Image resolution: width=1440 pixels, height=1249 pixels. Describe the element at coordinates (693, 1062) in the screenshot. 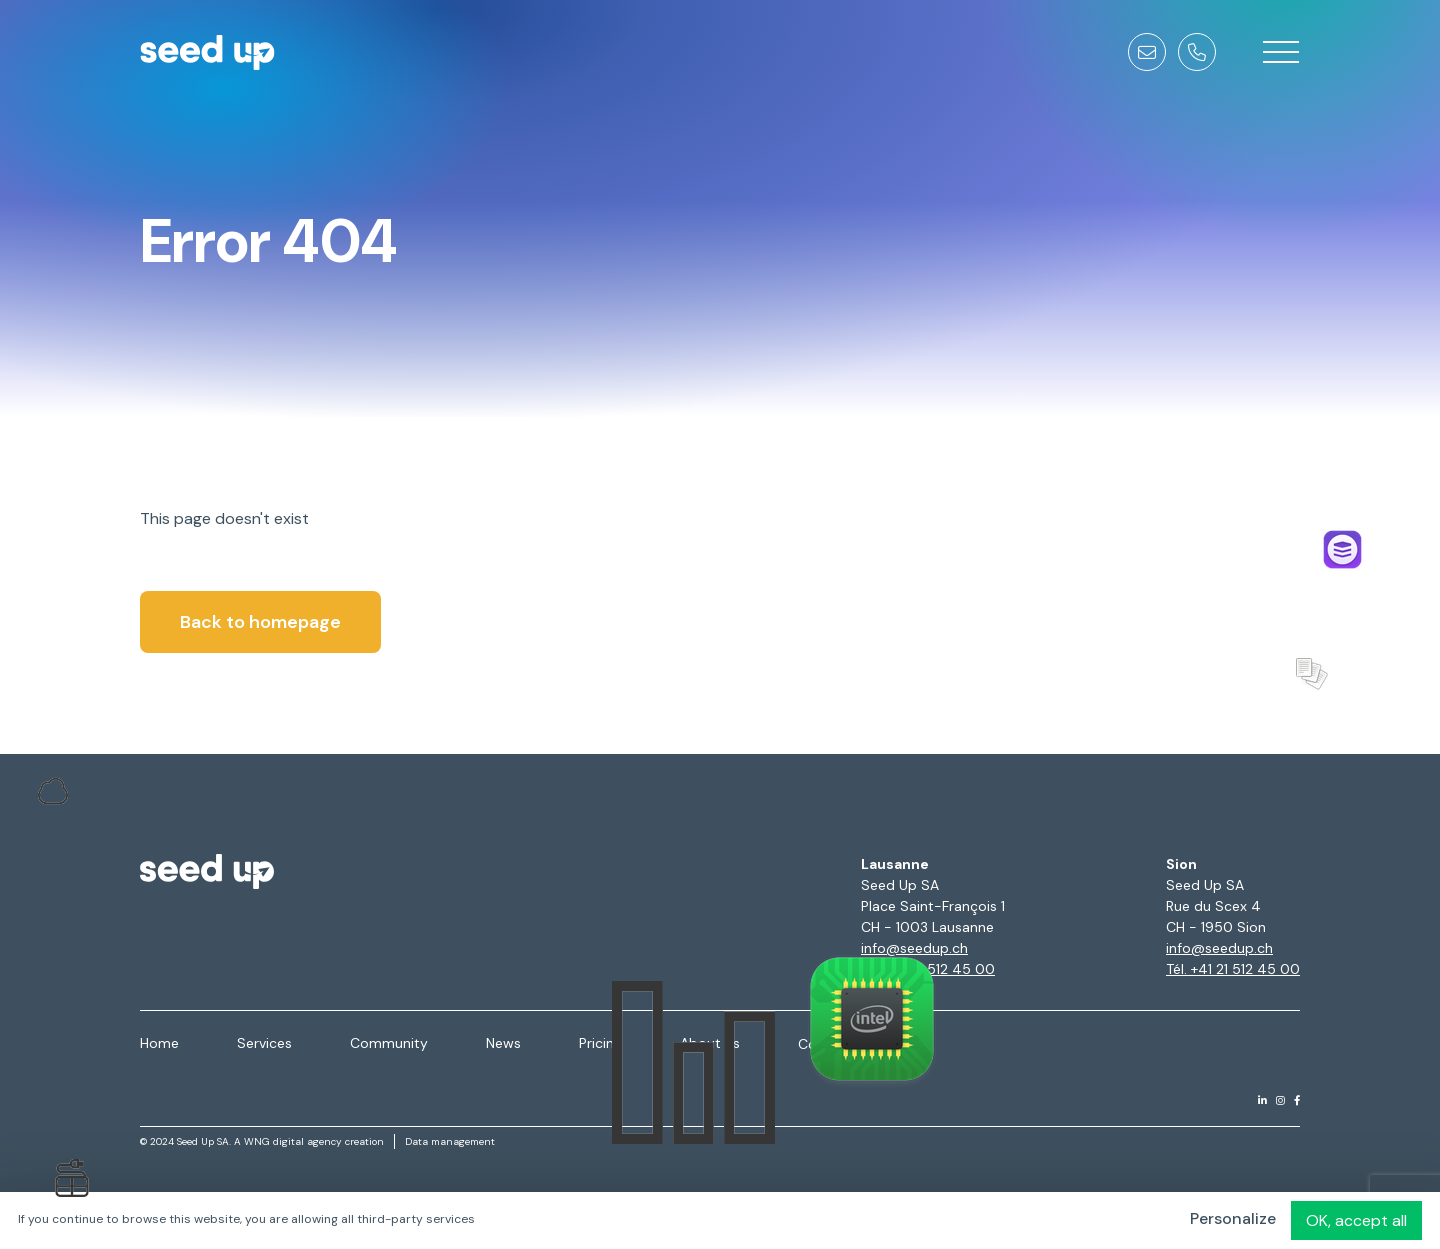

I see `view statistics or analytics` at that location.